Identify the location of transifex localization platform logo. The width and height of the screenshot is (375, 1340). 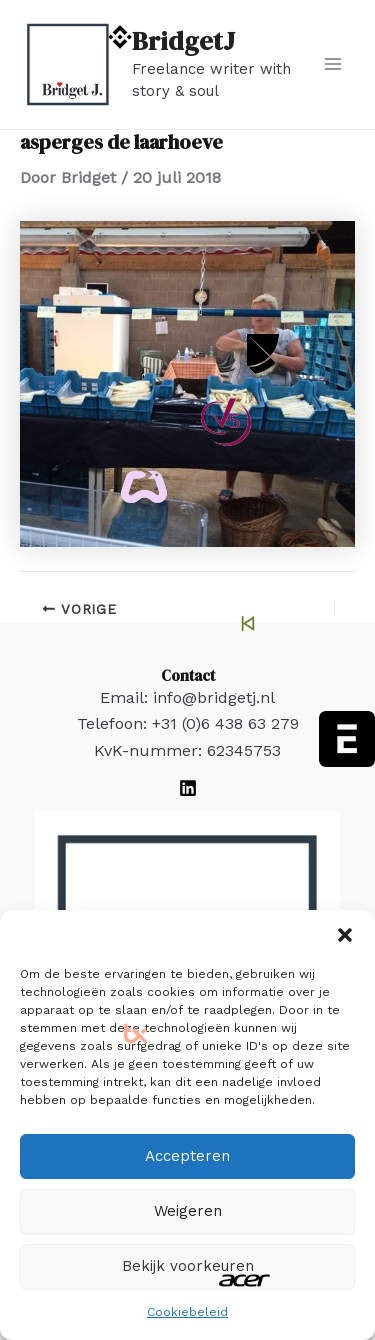
(135, 1033).